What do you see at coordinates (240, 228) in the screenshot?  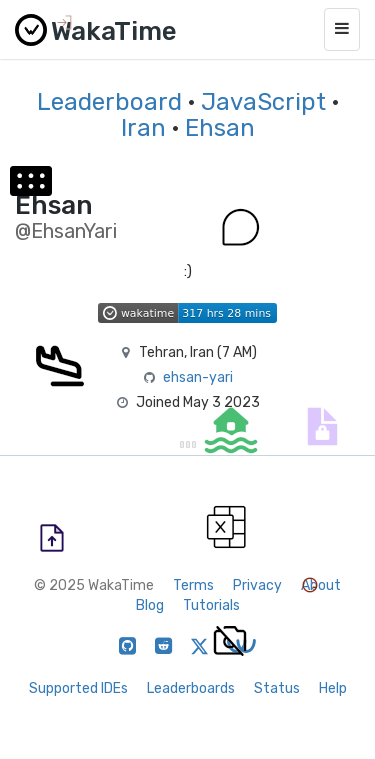 I see `open chat or messaging` at bounding box center [240, 228].